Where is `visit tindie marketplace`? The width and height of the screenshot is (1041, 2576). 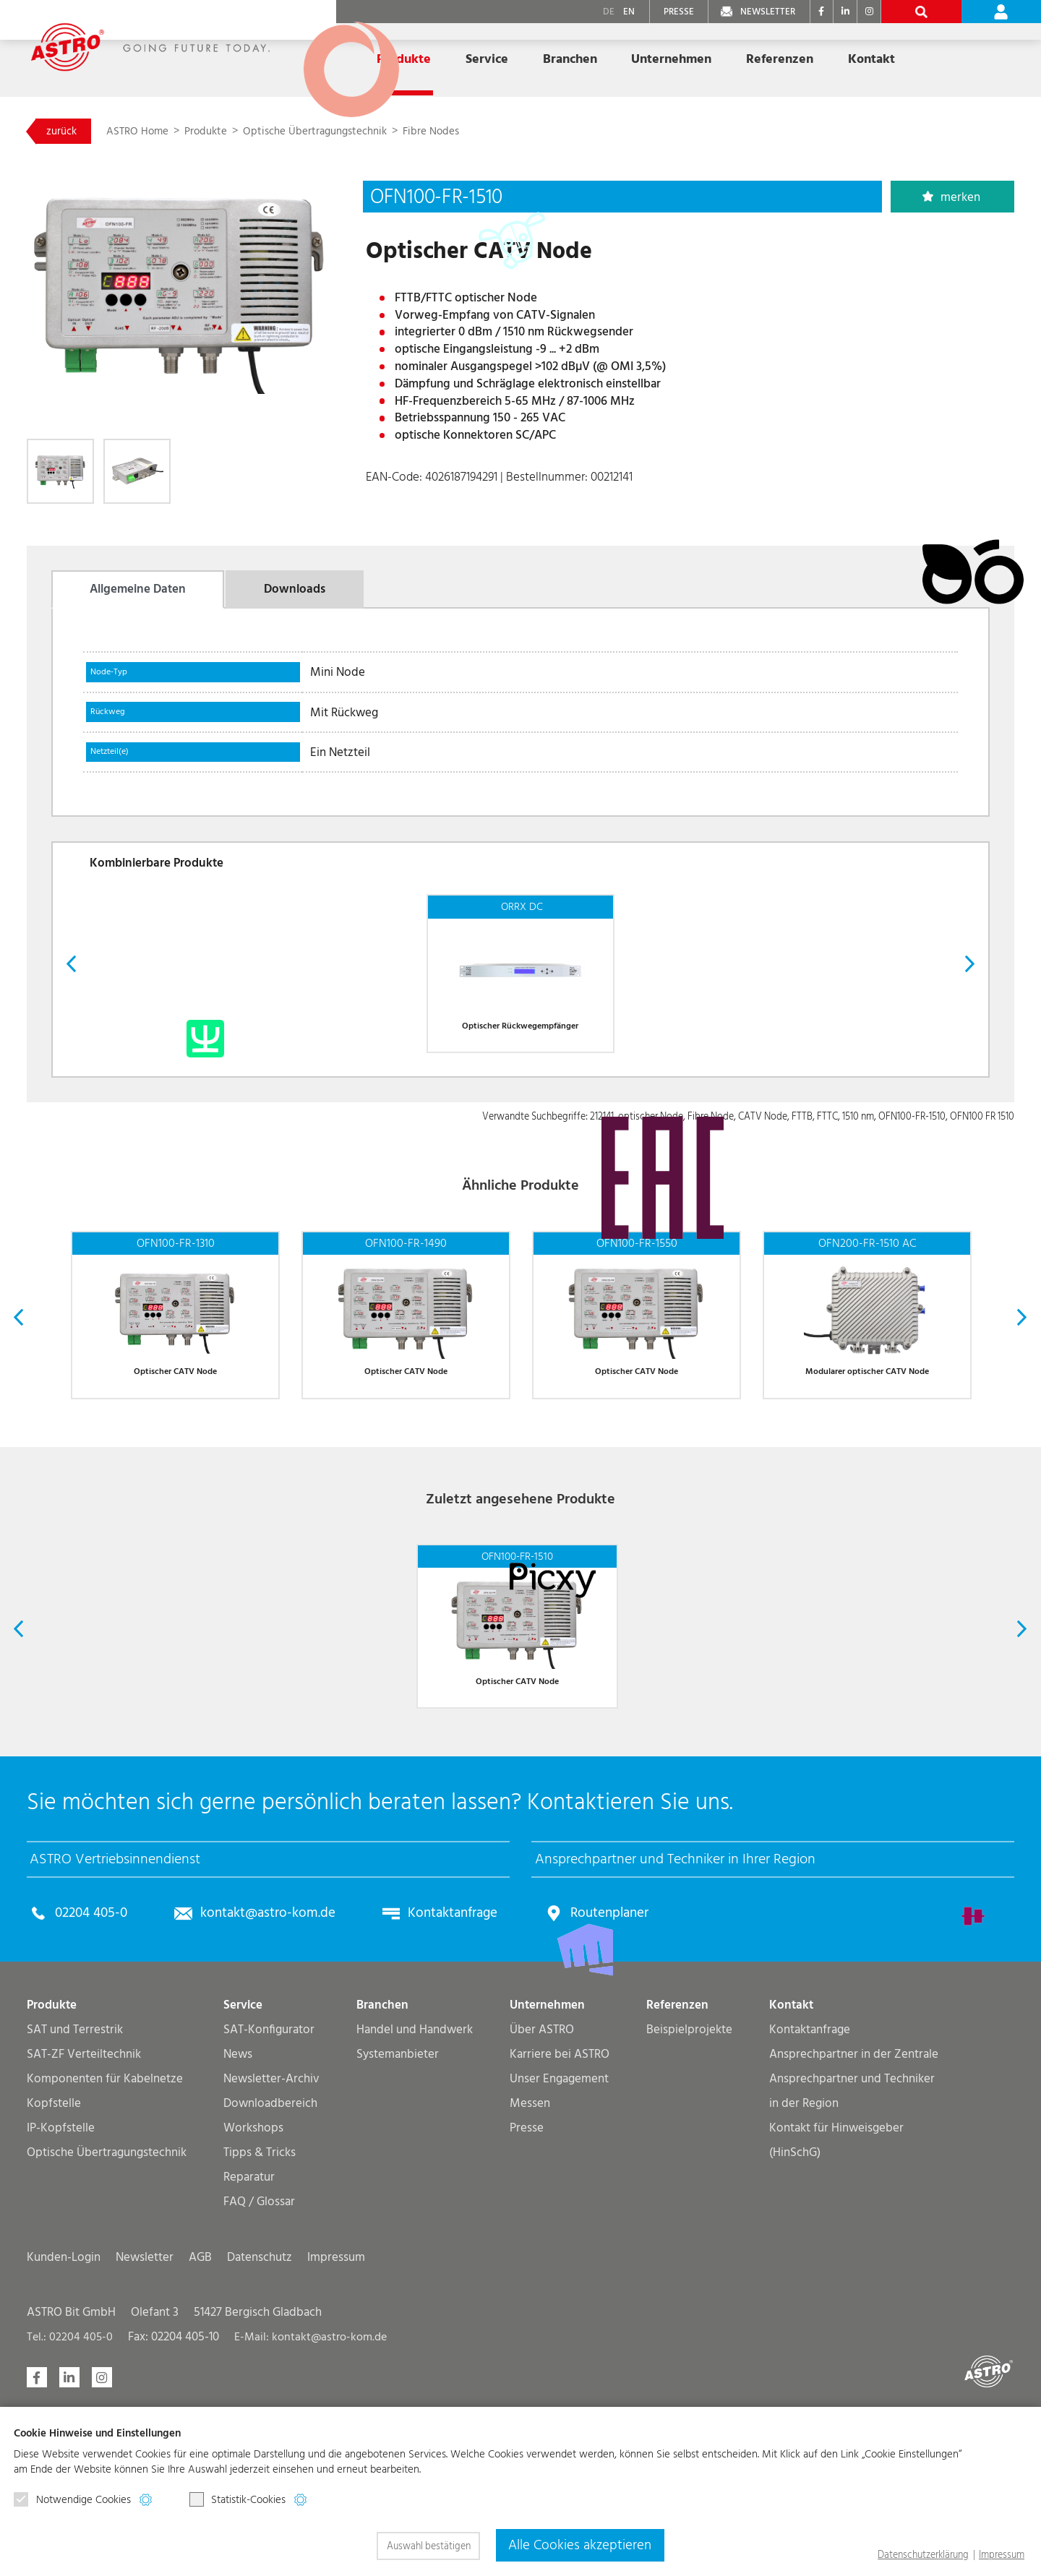
visit tindie marketplace is located at coordinates (512, 241).